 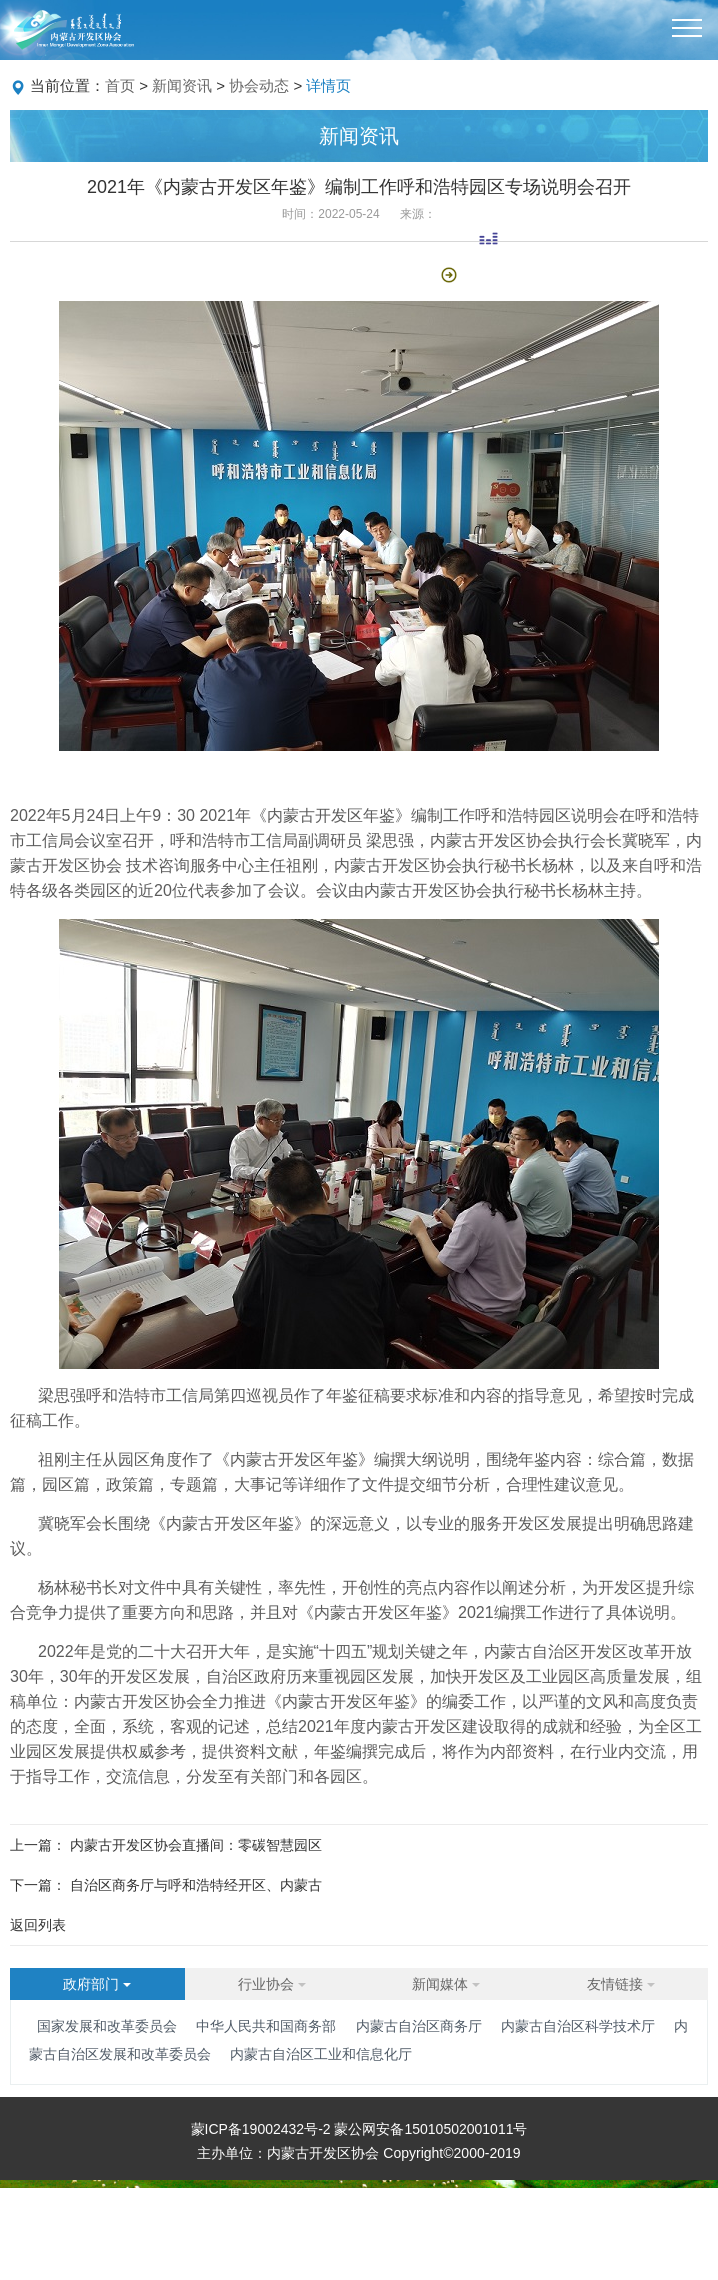 What do you see at coordinates (488, 238) in the screenshot?
I see `adjust audio equalizer settings` at bounding box center [488, 238].